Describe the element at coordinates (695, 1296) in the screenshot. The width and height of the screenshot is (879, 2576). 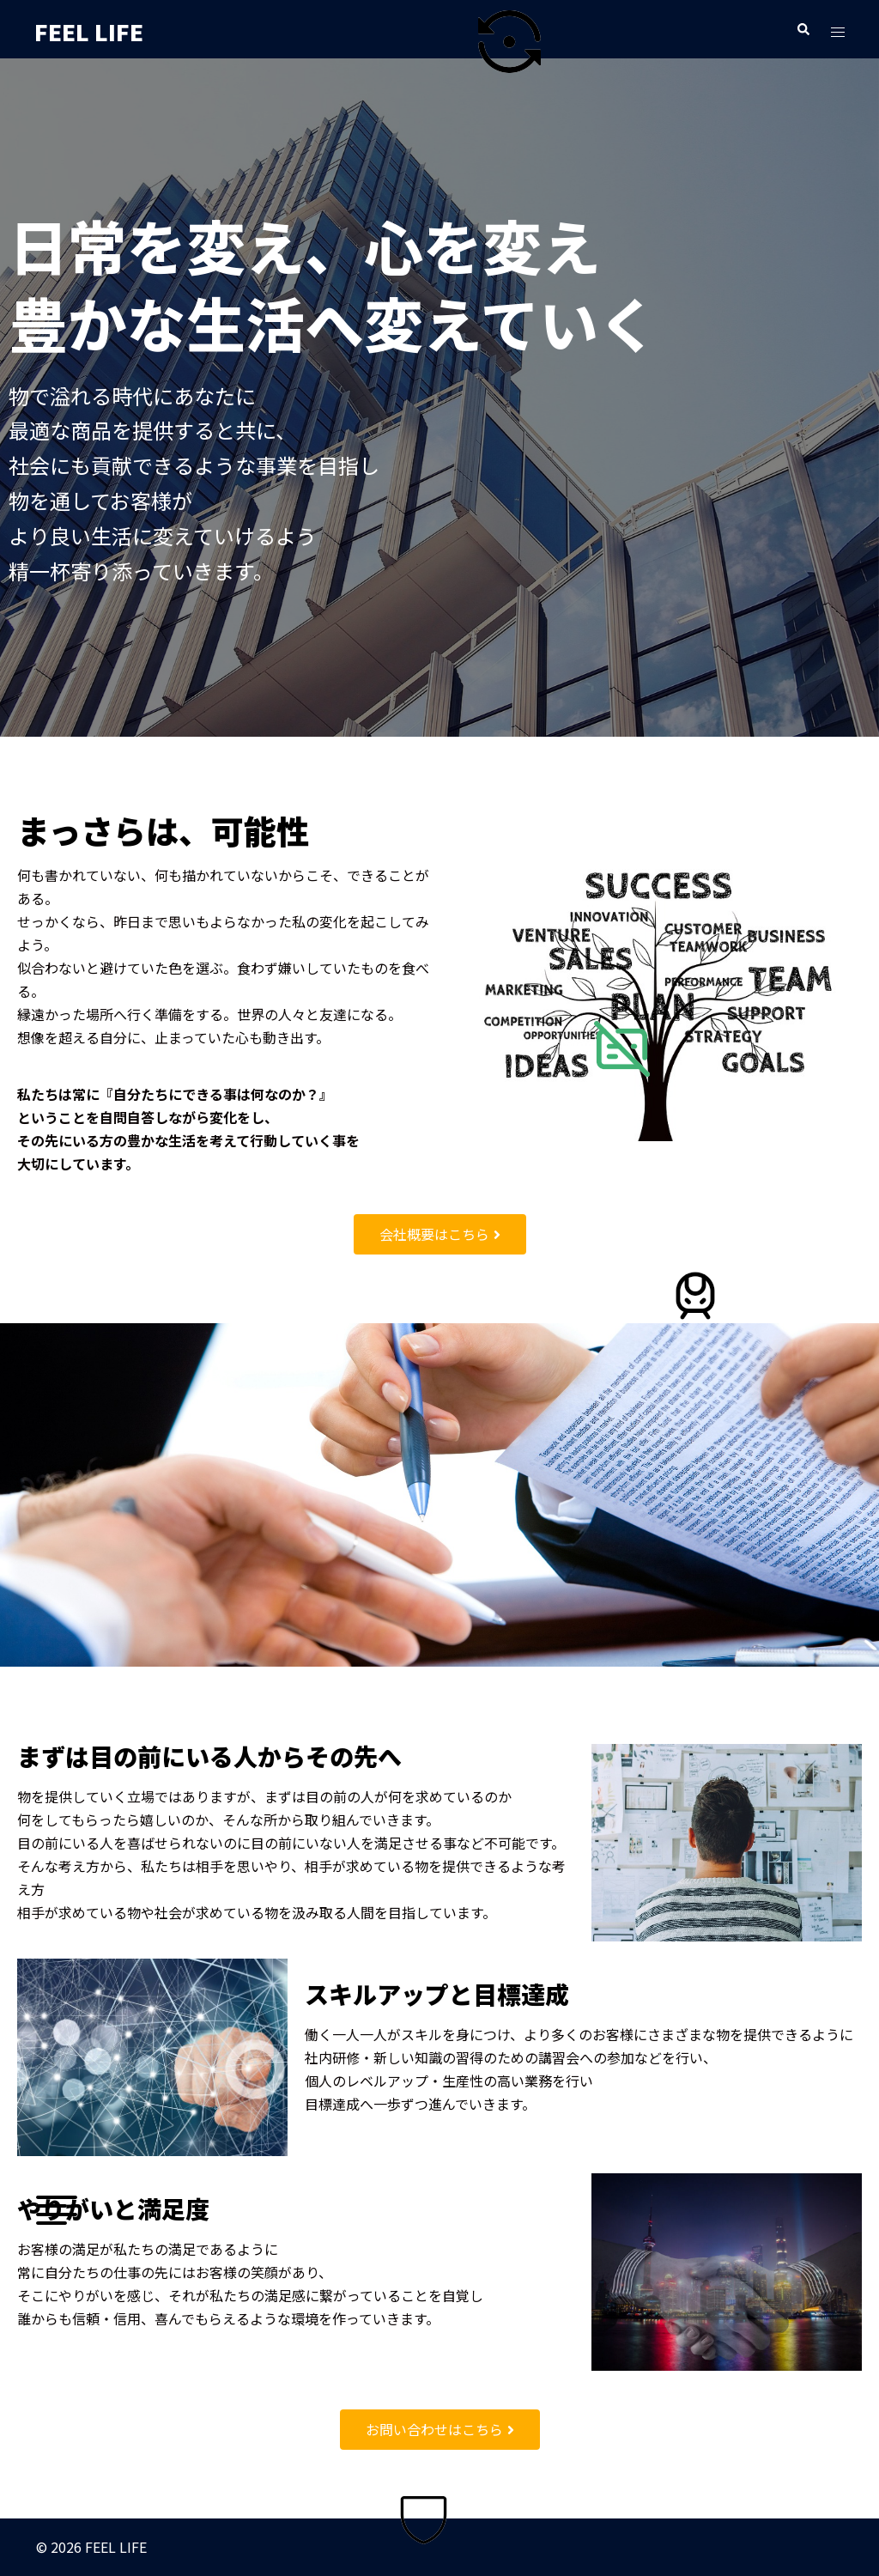
I see `view train or rail transit options` at that location.